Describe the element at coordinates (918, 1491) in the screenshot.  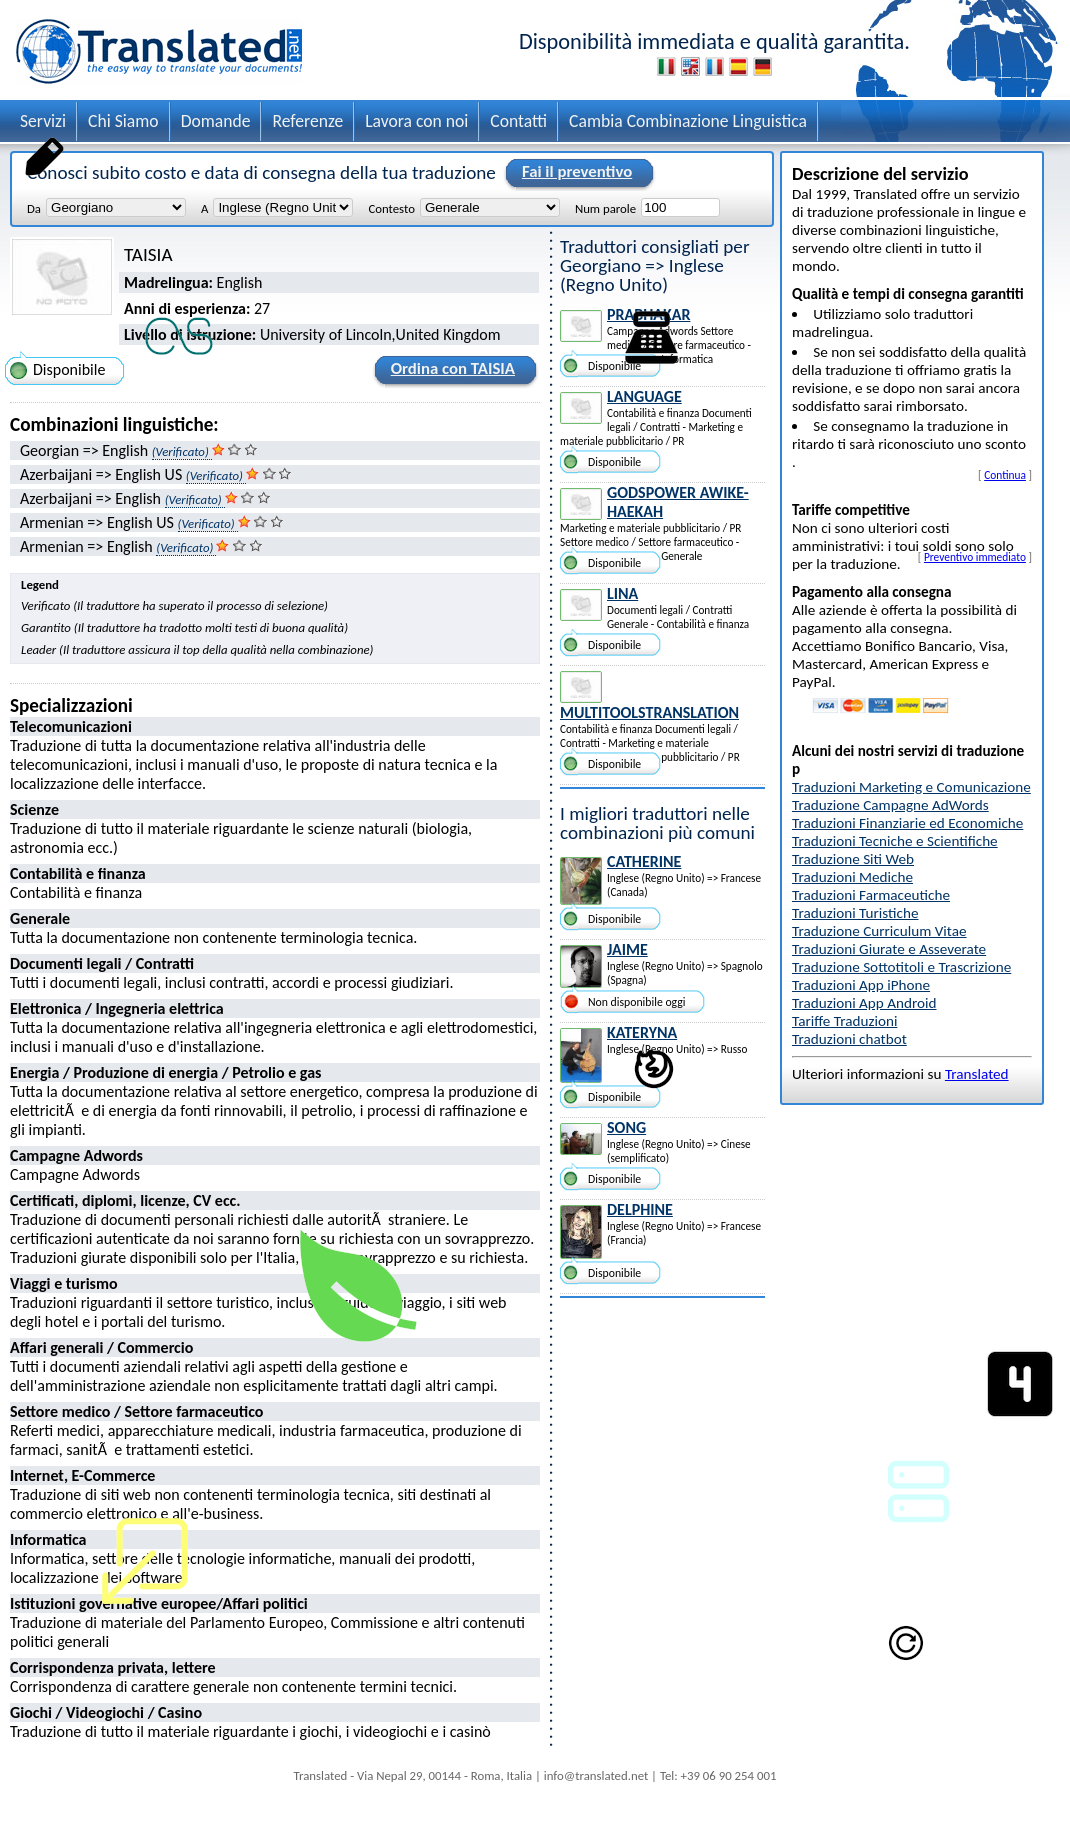
I see `access server settings or management` at that location.